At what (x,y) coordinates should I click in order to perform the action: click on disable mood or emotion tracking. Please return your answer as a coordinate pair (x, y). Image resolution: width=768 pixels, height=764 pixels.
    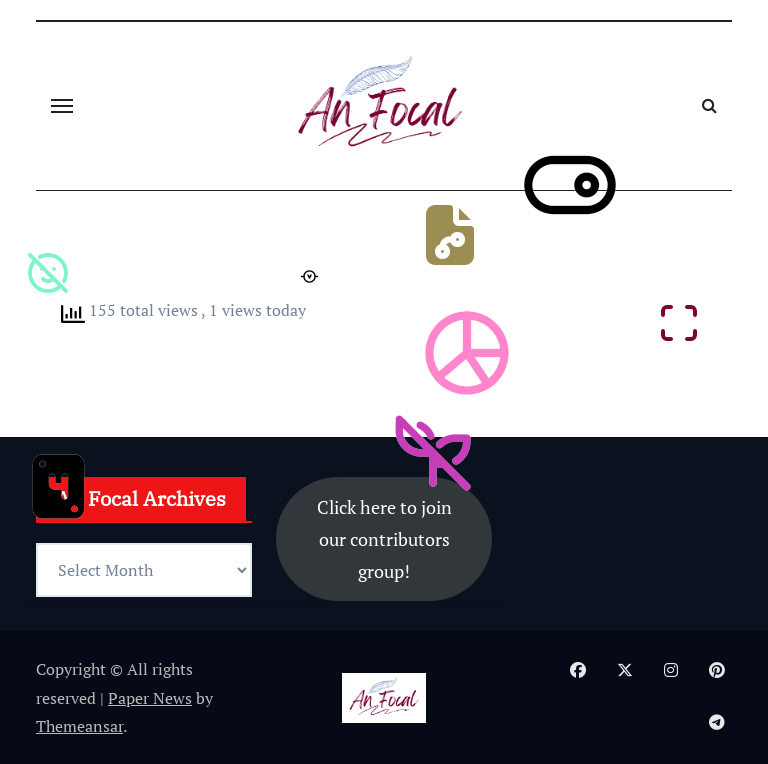
    Looking at the image, I should click on (48, 273).